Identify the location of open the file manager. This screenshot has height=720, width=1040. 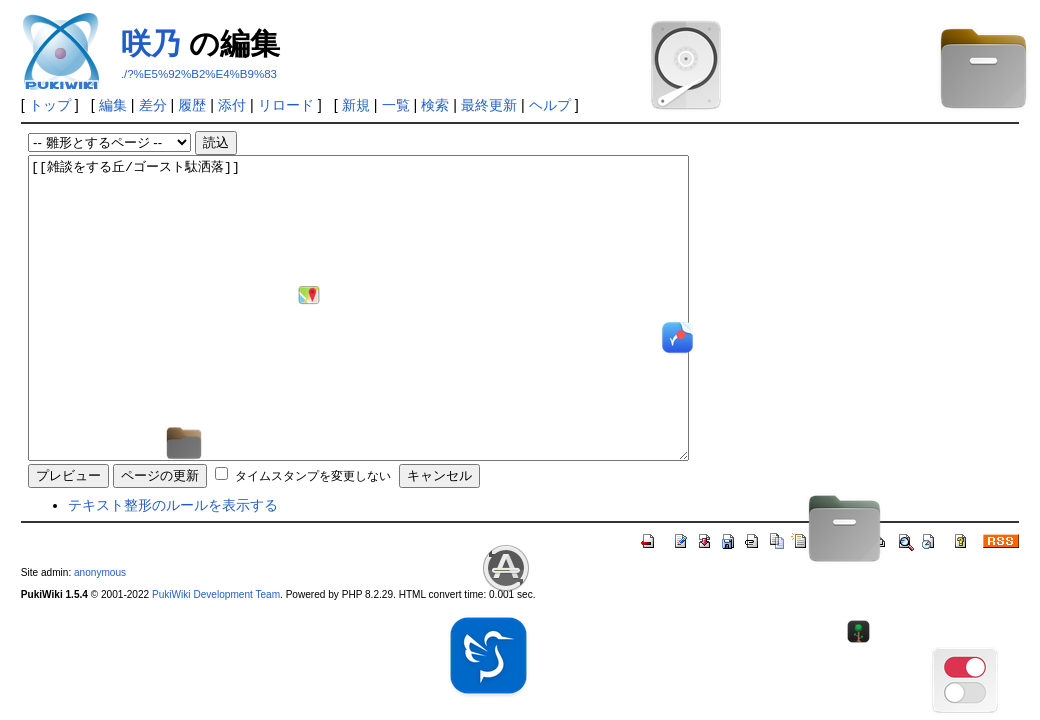
(844, 528).